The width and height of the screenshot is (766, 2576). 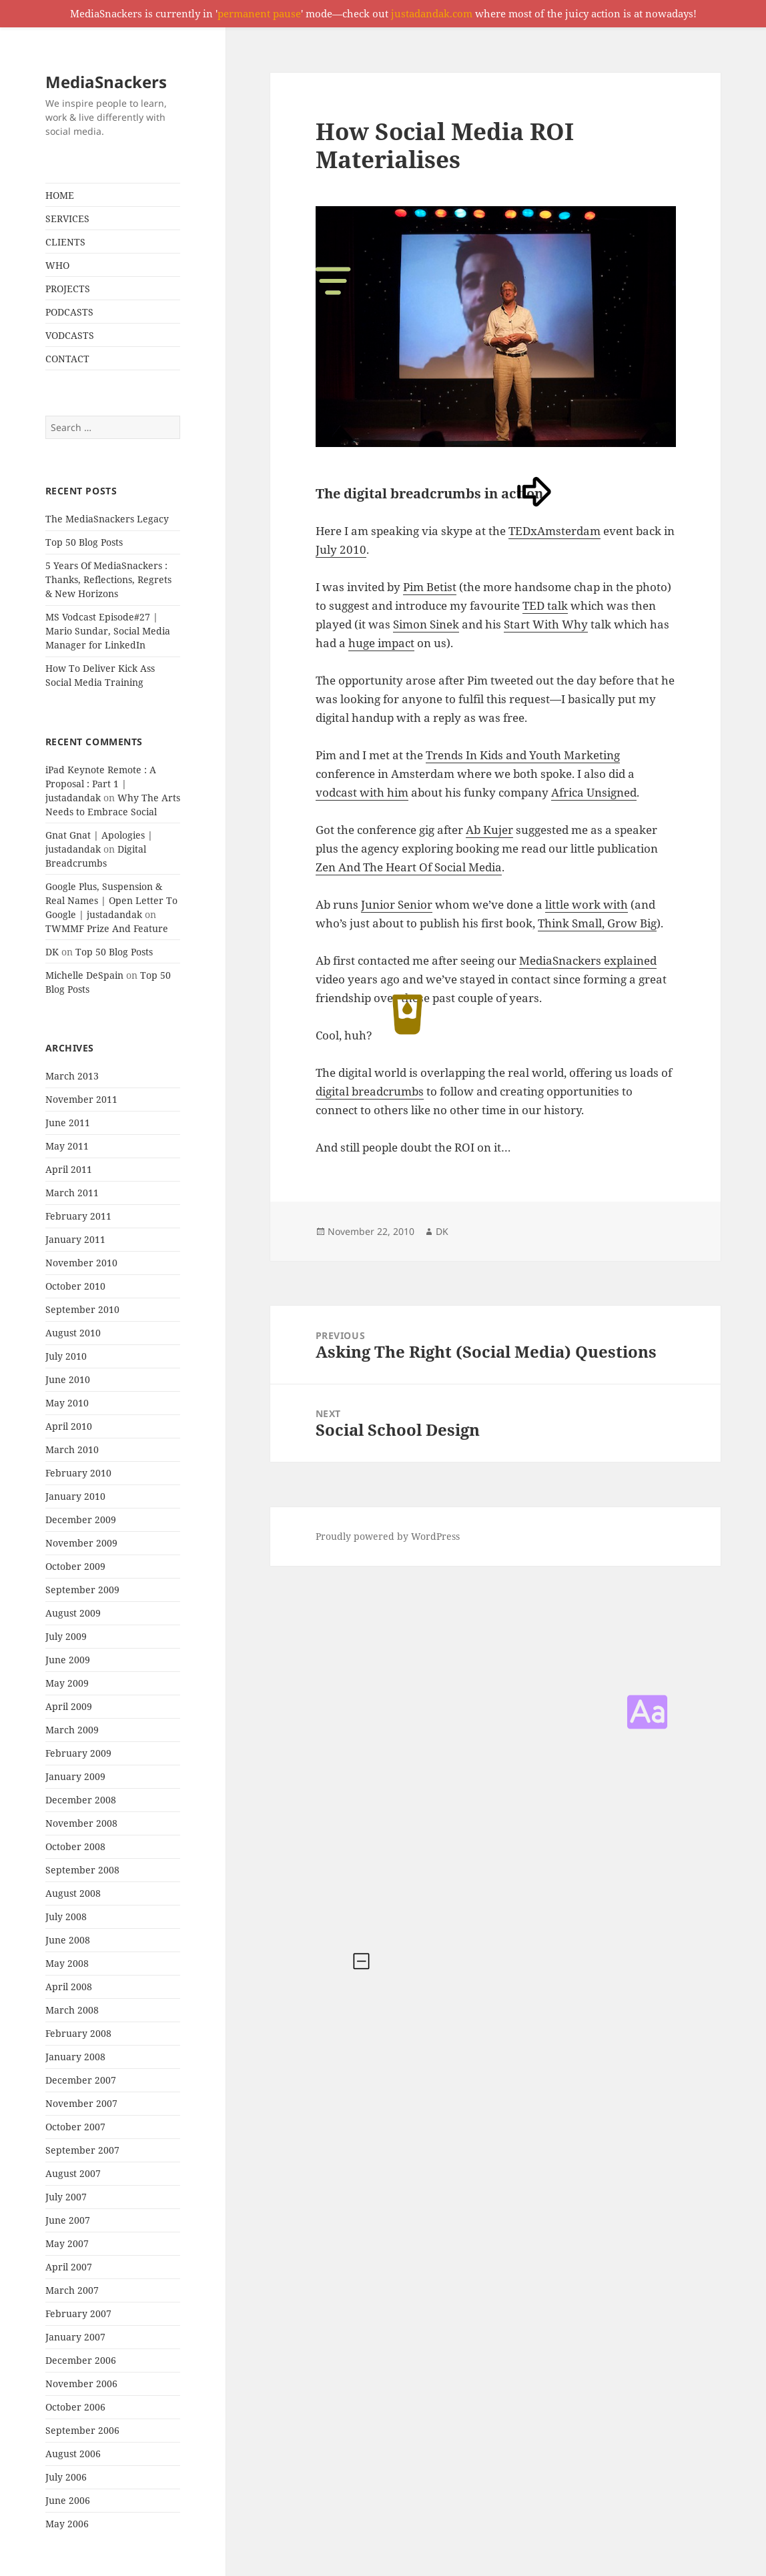 What do you see at coordinates (407, 1014) in the screenshot?
I see `track water intake or hydration` at bounding box center [407, 1014].